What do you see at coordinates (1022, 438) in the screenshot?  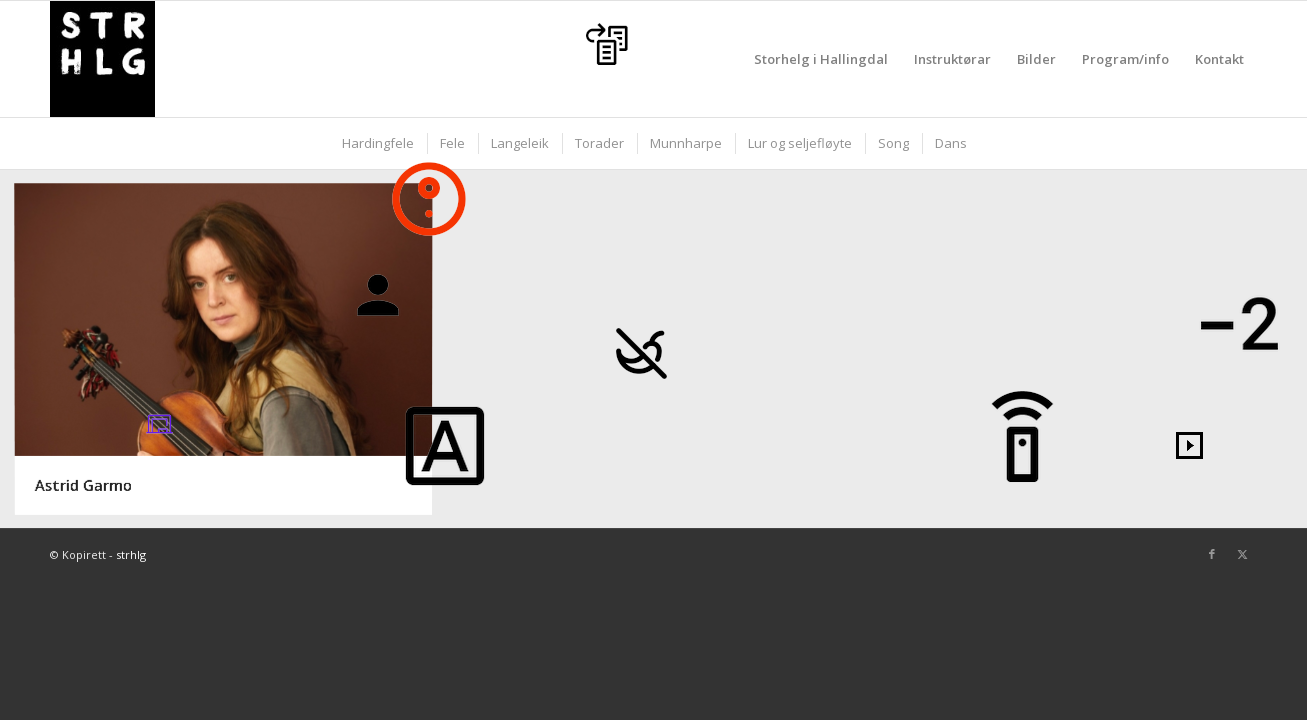 I see `access remote control settings` at bounding box center [1022, 438].